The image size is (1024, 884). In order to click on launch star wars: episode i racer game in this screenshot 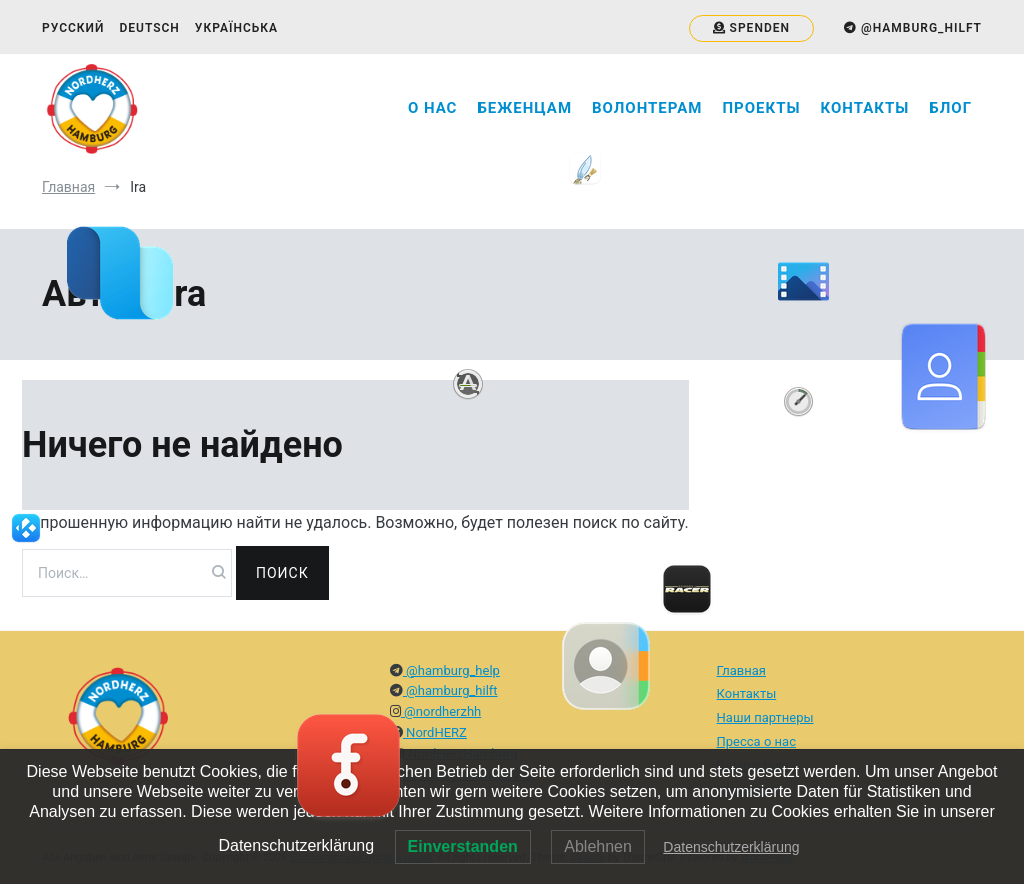, I will do `click(687, 589)`.